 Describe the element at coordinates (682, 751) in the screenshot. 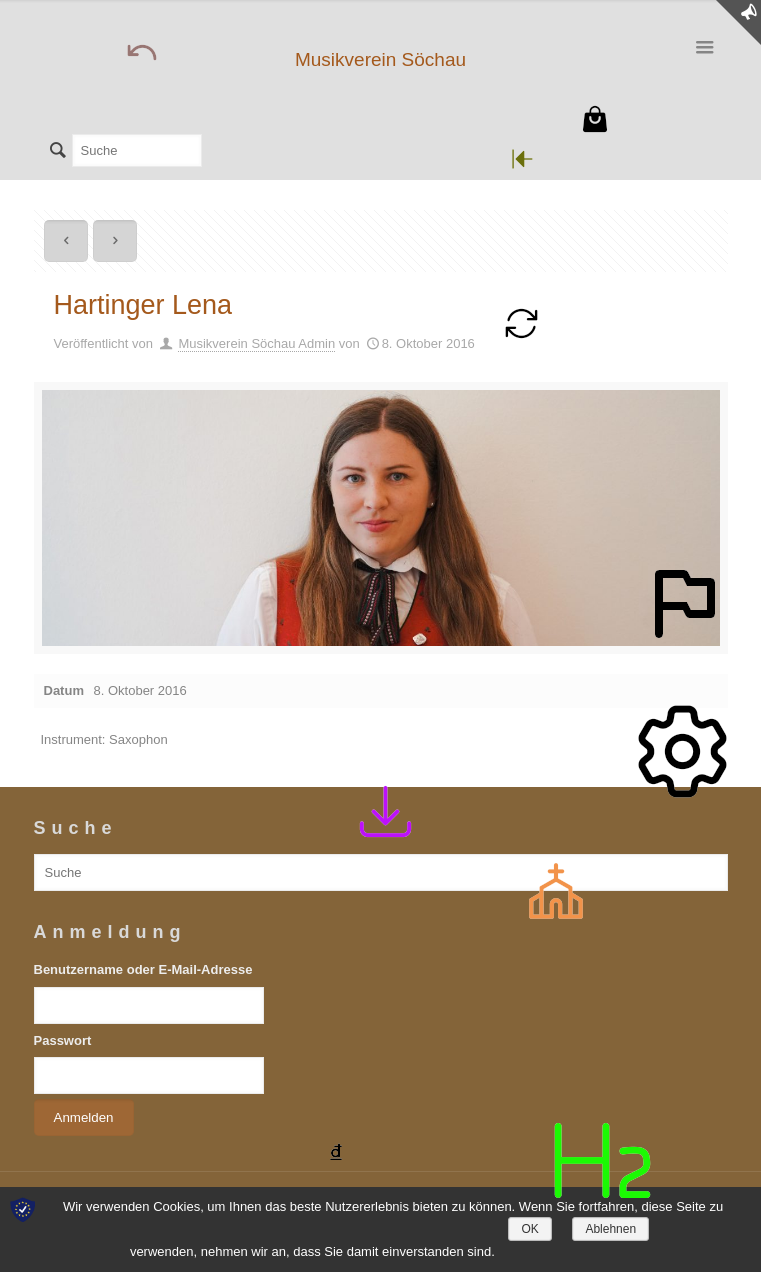

I see `access settings or preferences` at that location.